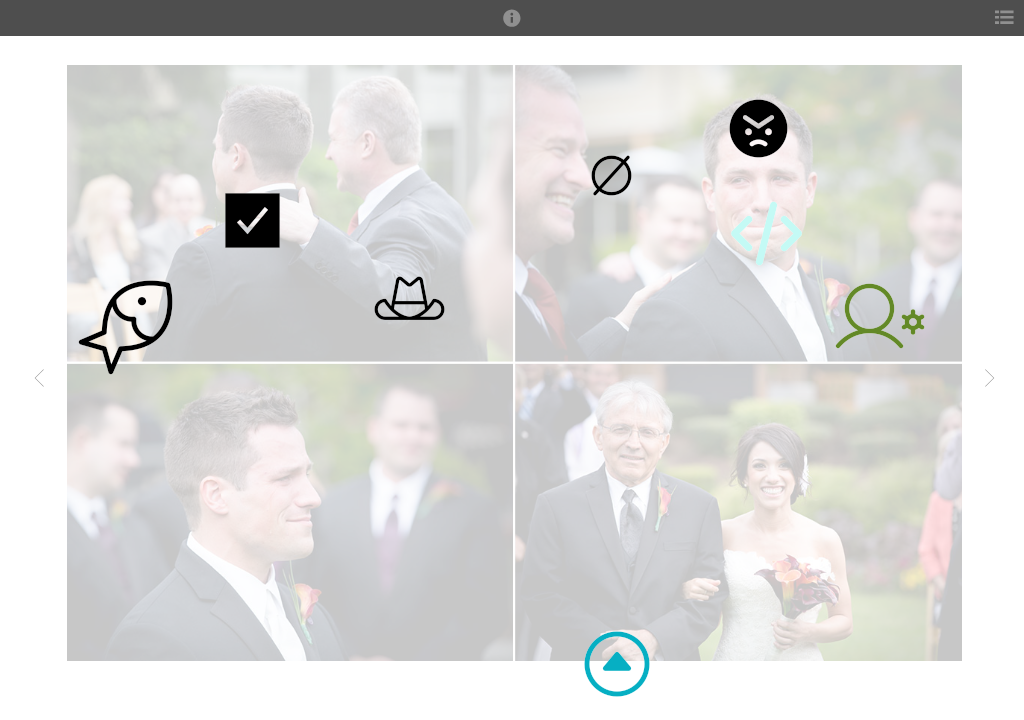  What do you see at coordinates (758, 128) in the screenshot?
I see `indicate angry or frustrated reaction` at bounding box center [758, 128].